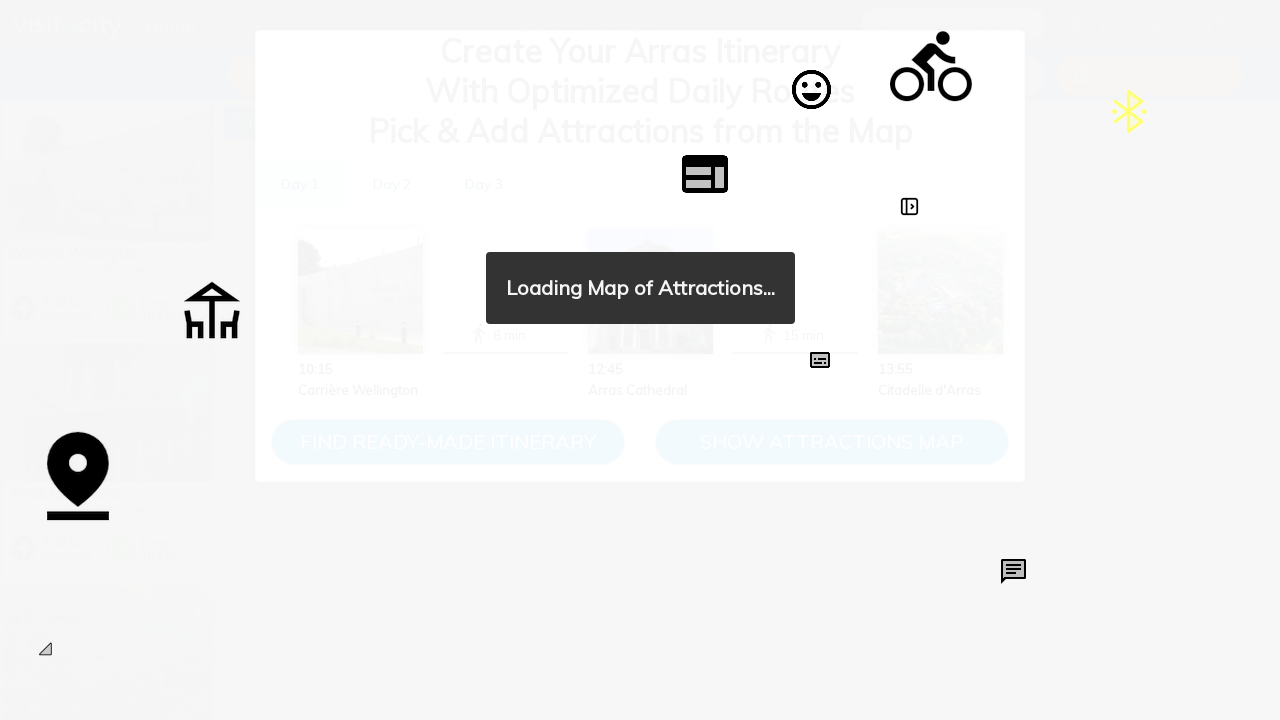 Image resolution: width=1280 pixels, height=720 pixels. What do you see at coordinates (1128, 111) in the screenshot?
I see `bluetooth device connected` at bounding box center [1128, 111].